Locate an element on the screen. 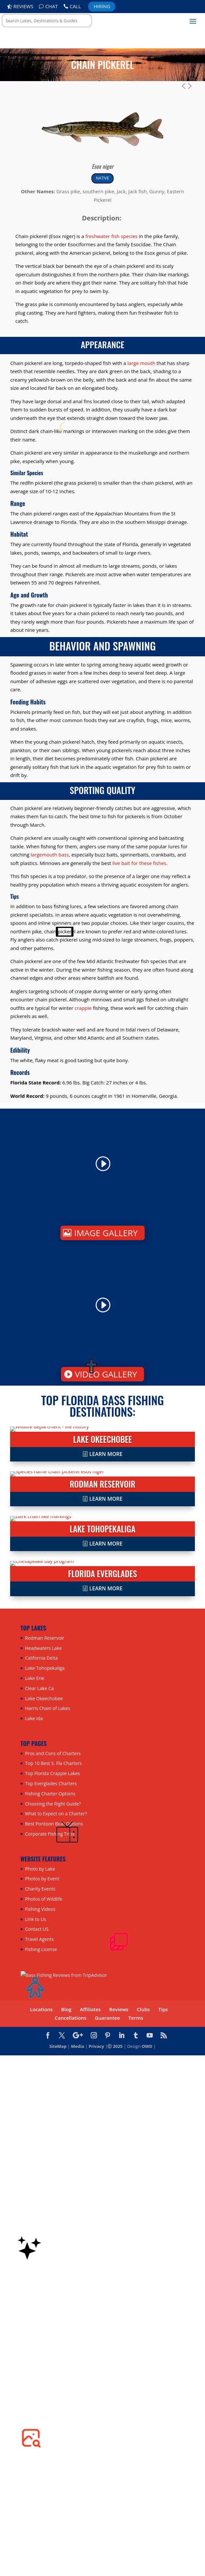 Image resolution: width=205 pixels, height=2576 pixels. go back and down in navigation is located at coordinates (61, 427).